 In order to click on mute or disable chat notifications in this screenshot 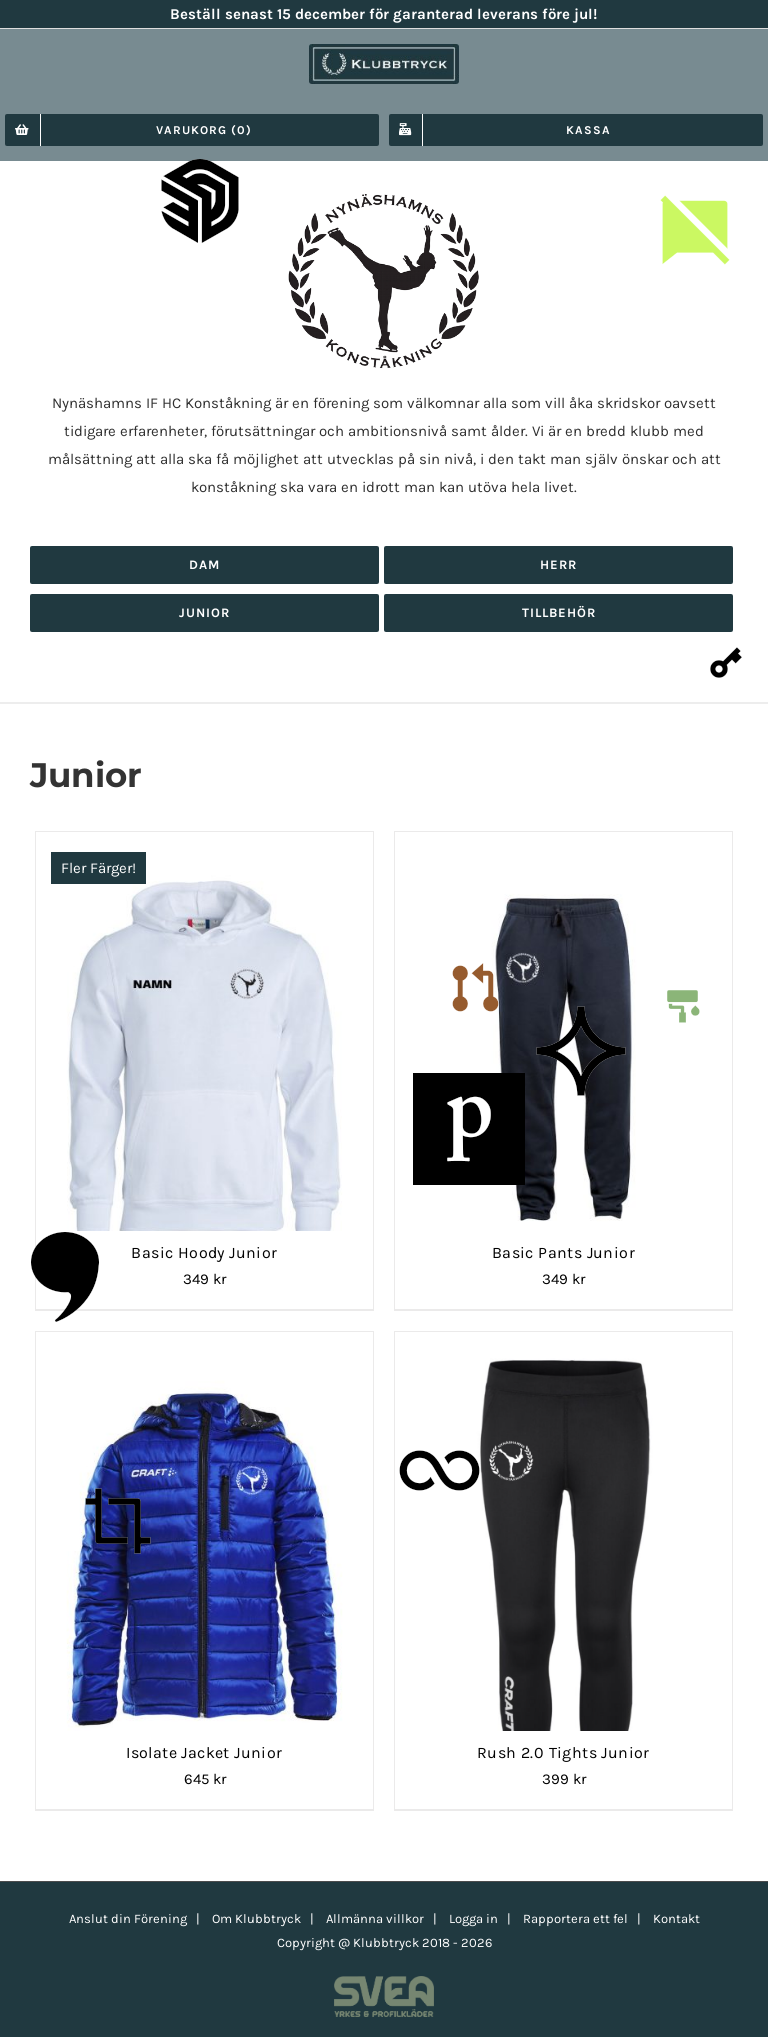, I will do `click(695, 230)`.